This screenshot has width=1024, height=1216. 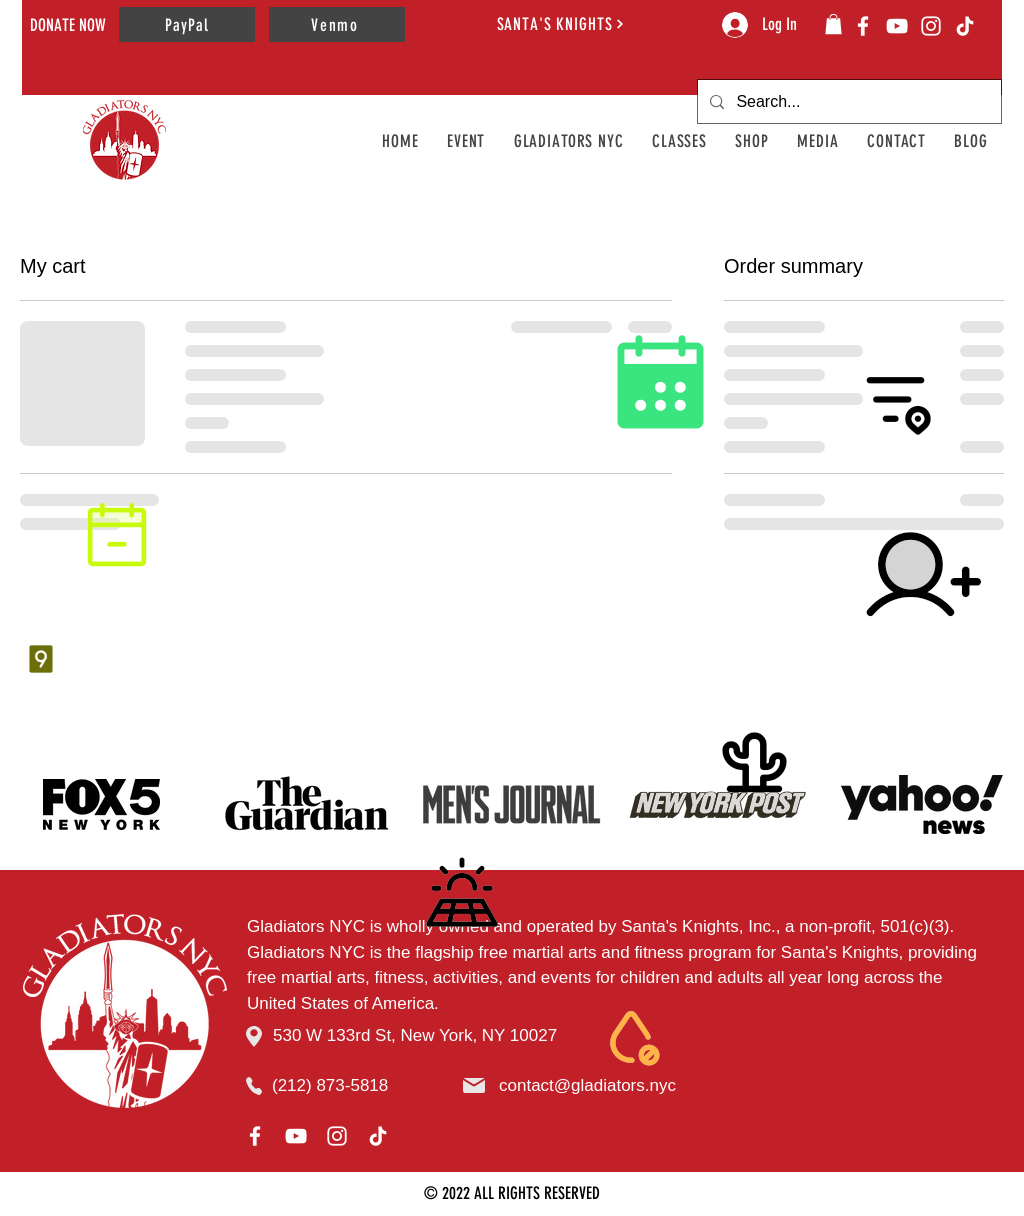 I want to click on filter results by location, so click(x=895, y=399).